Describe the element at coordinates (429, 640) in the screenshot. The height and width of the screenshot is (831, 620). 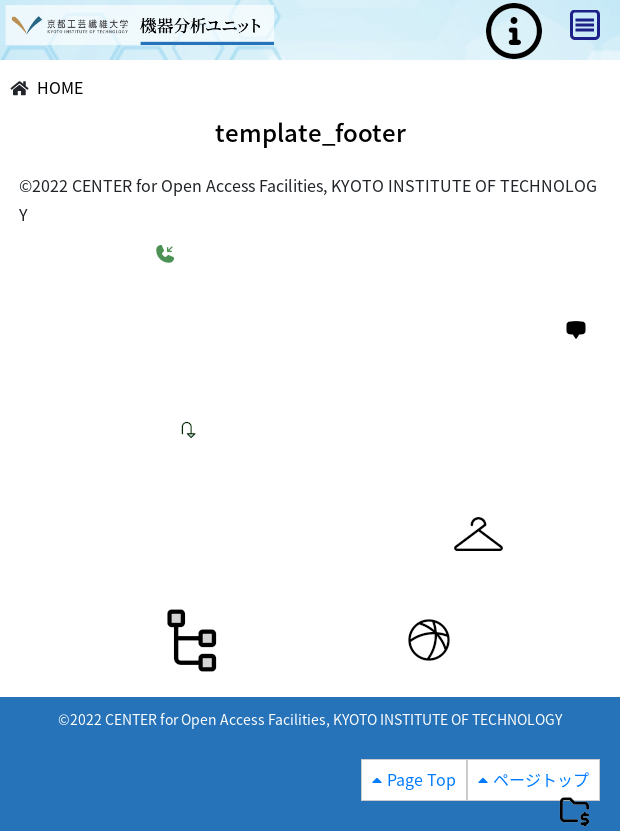
I see `access games or entertainment section` at that location.